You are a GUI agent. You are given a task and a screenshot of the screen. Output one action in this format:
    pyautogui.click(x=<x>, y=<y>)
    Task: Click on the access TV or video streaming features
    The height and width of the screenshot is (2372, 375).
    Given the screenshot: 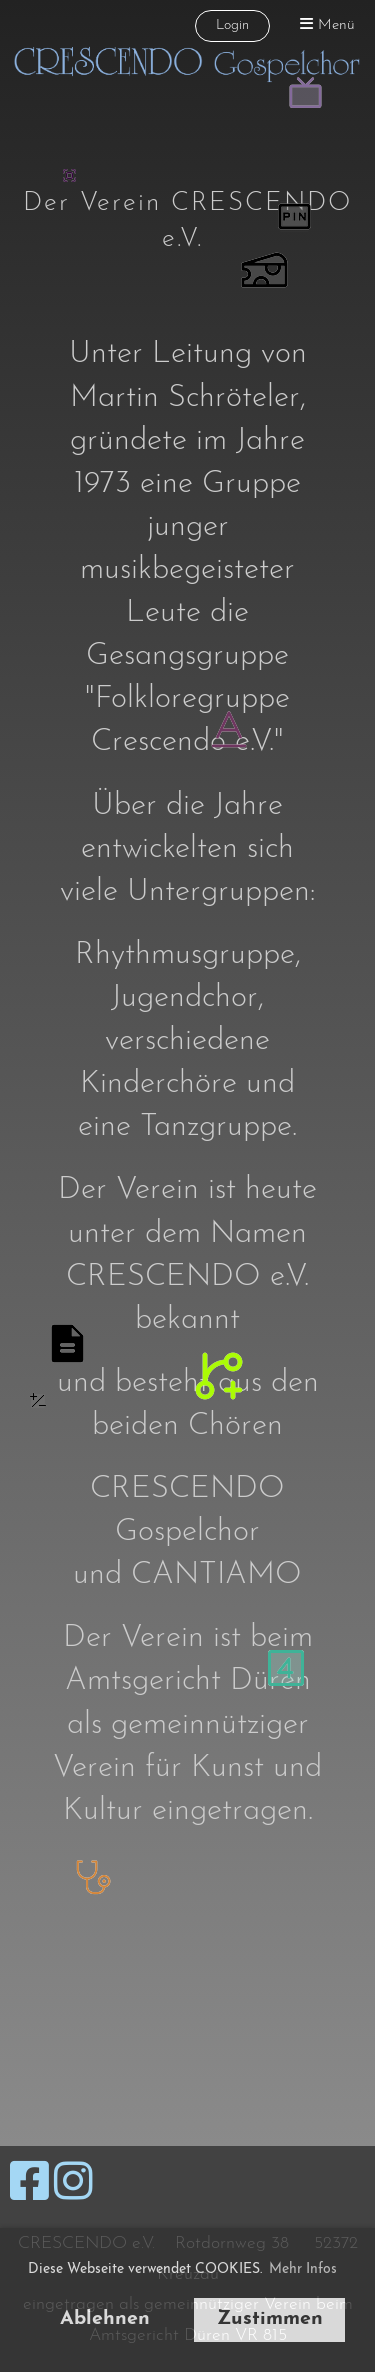 What is the action you would take?
    pyautogui.click(x=305, y=94)
    